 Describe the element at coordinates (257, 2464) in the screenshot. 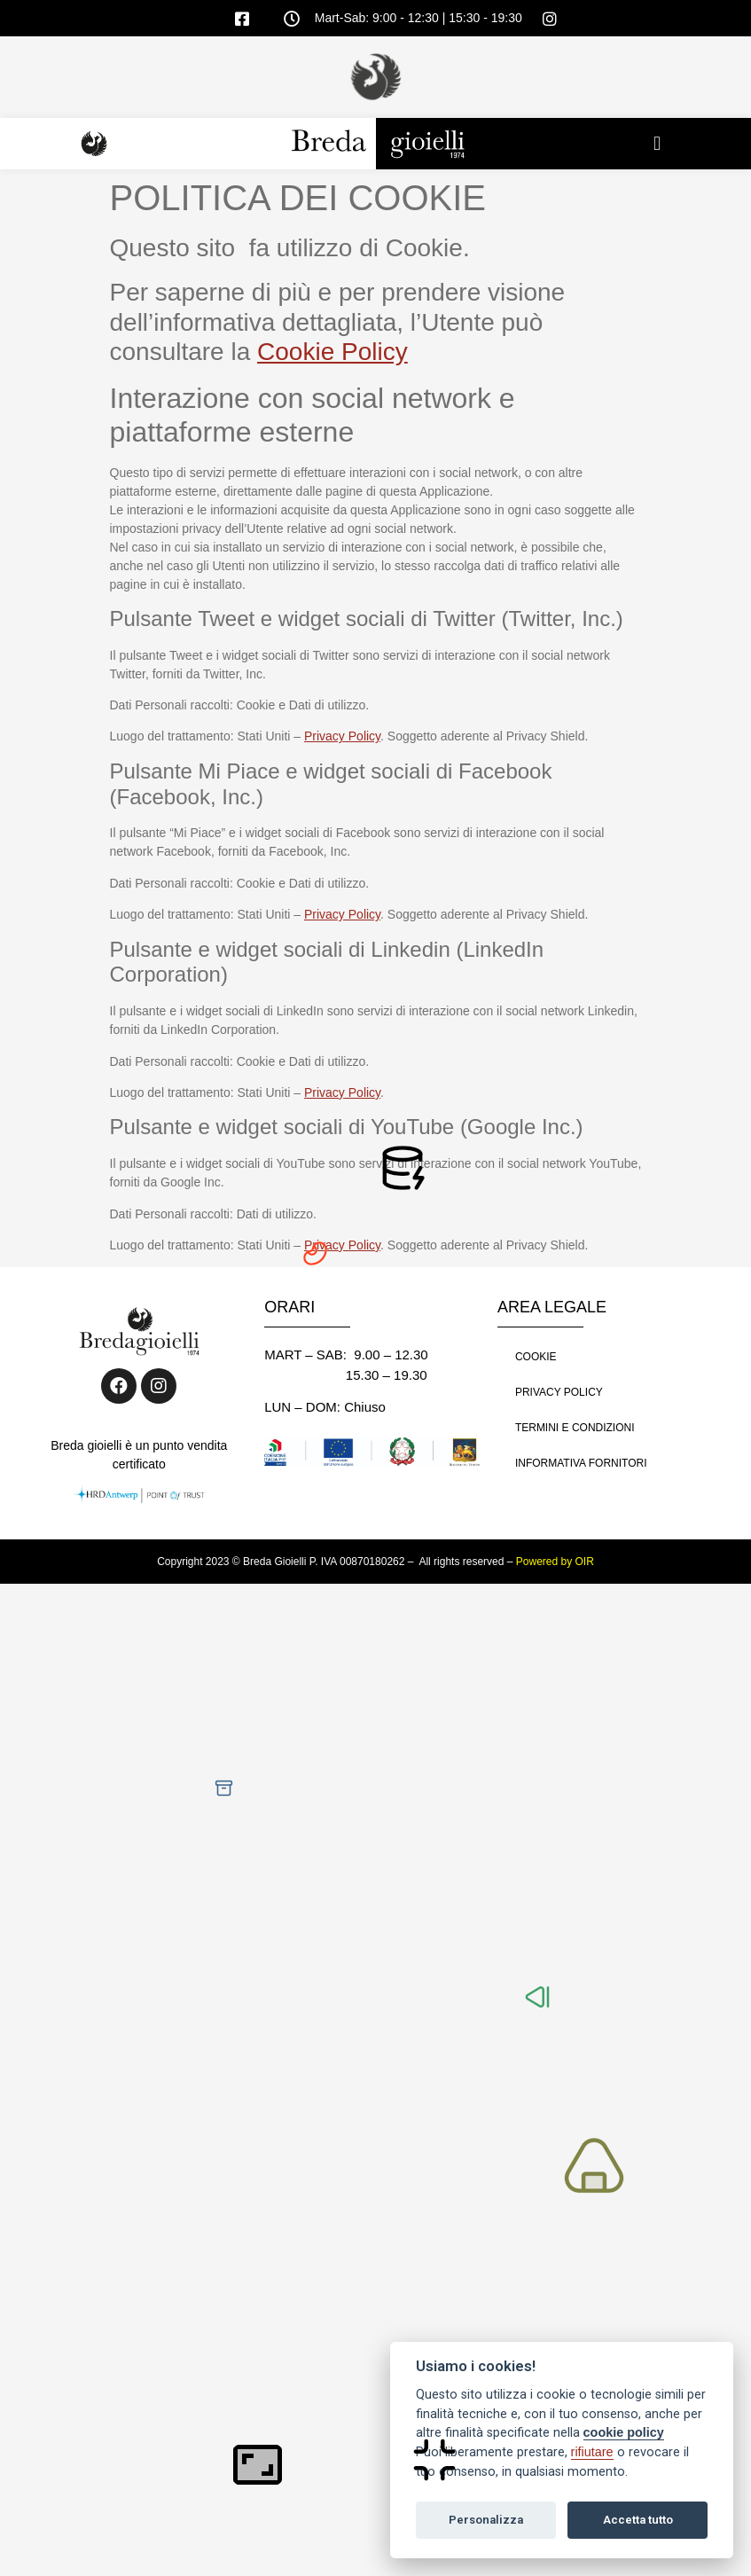

I see `adjust aspect ratio settings` at that location.